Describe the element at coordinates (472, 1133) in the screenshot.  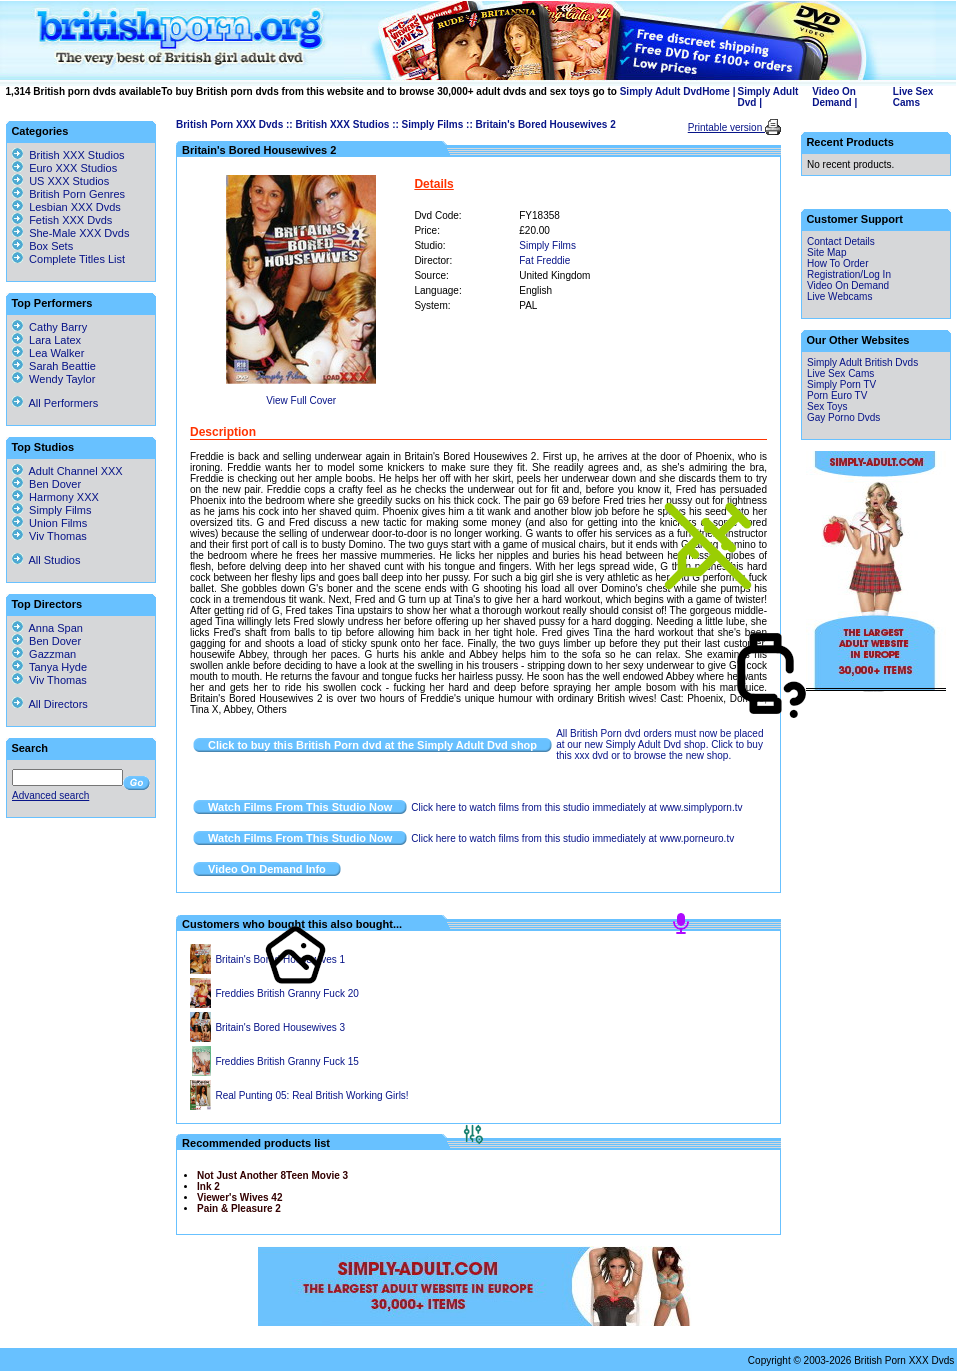
I see `pin or save current filter settings` at that location.